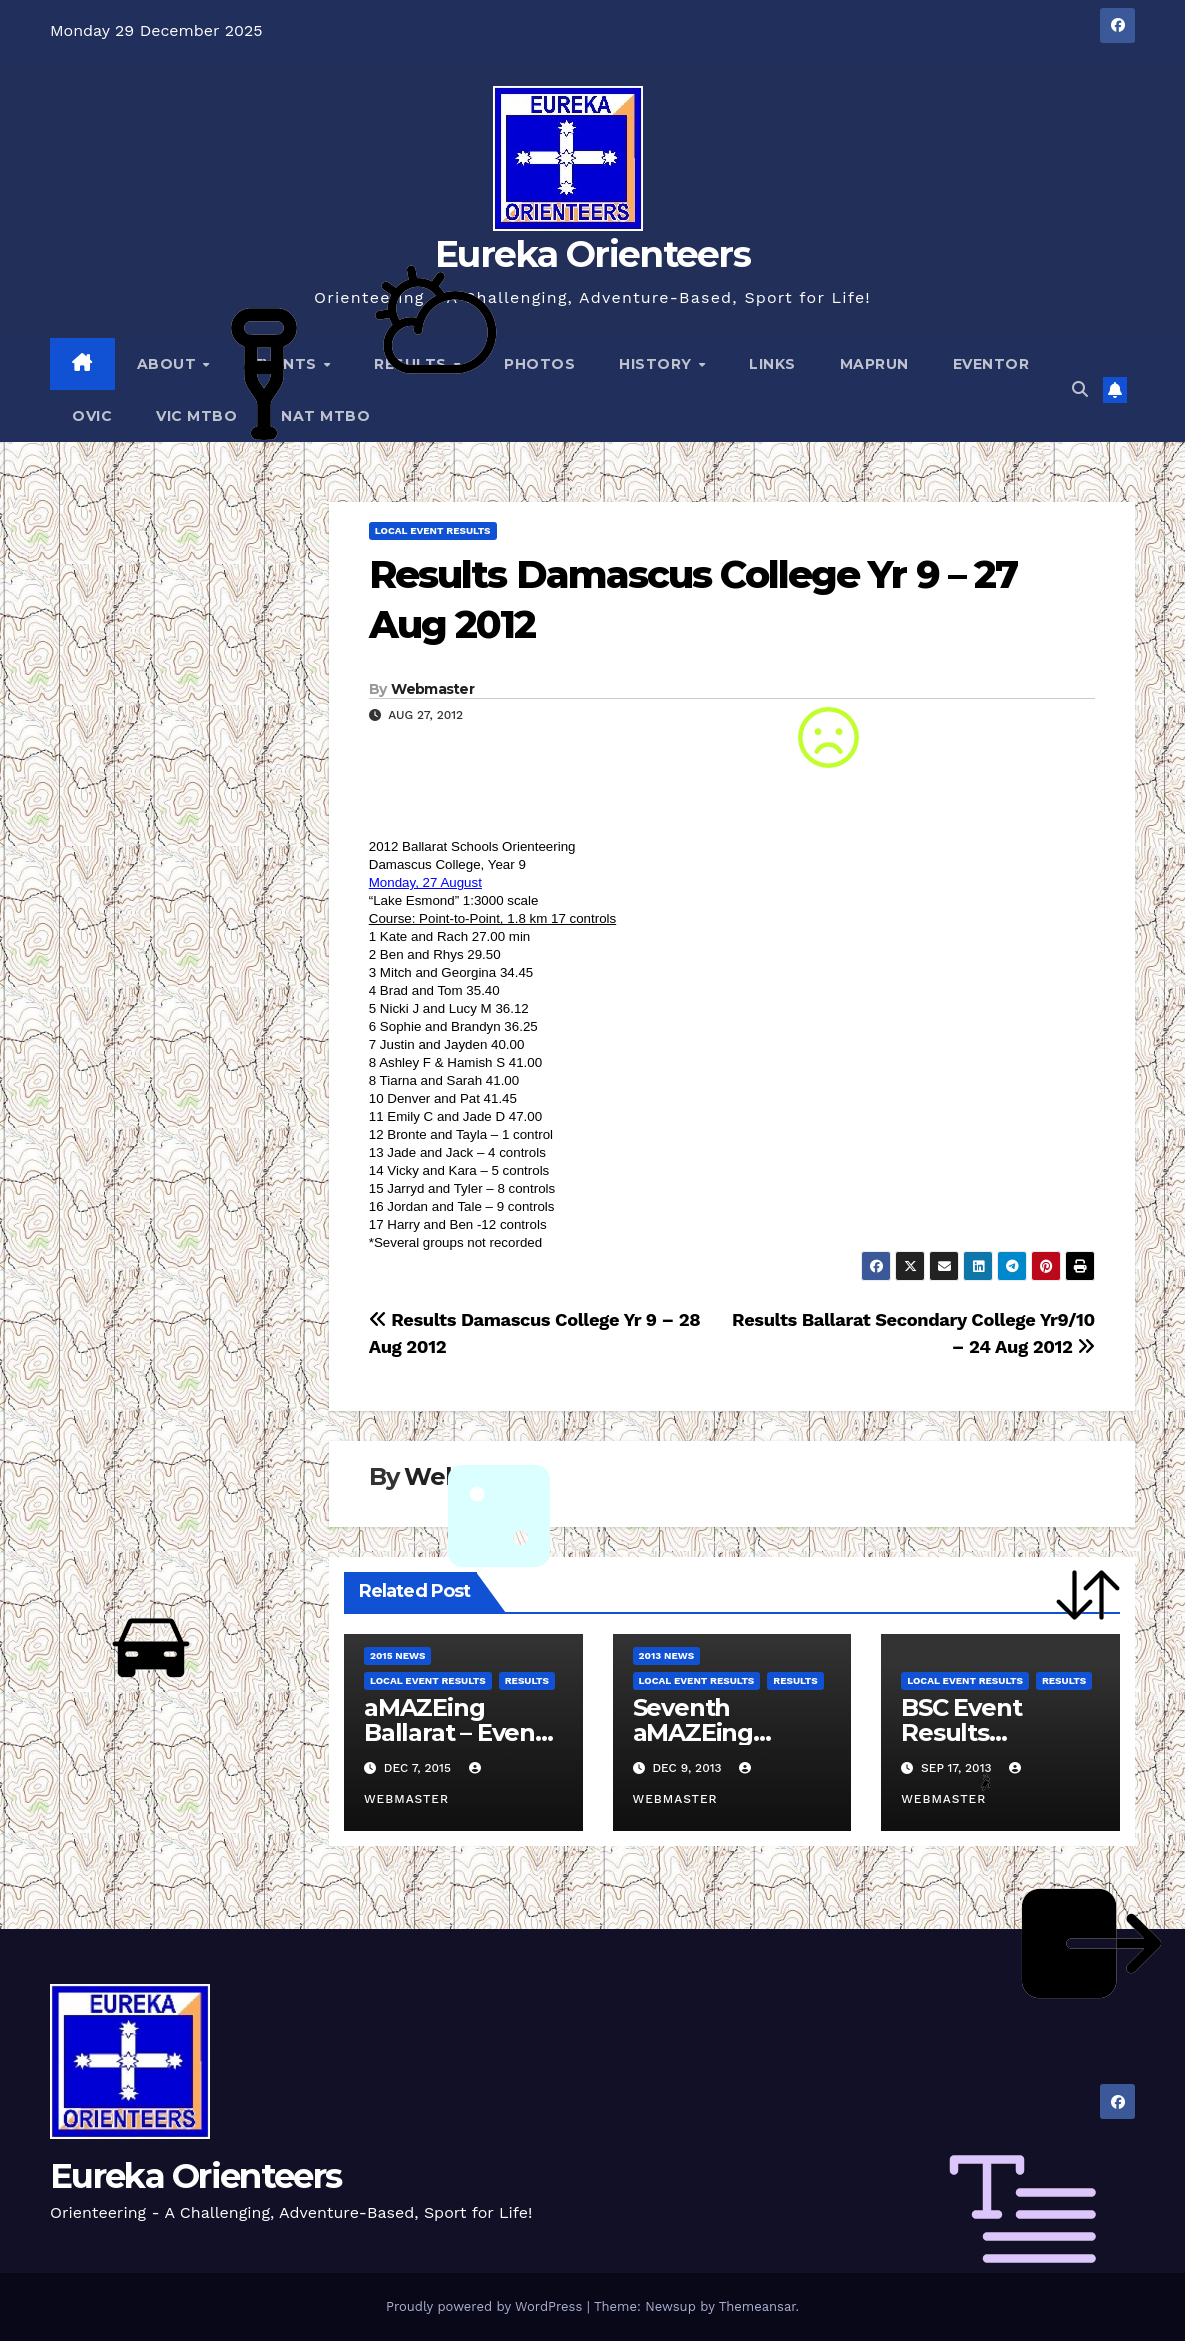 Image resolution: width=1185 pixels, height=2341 pixels. What do you see at coordinates (985, 1782) in the screenshot?
I see `access handball sports content` at bounding box center [985, 1782].